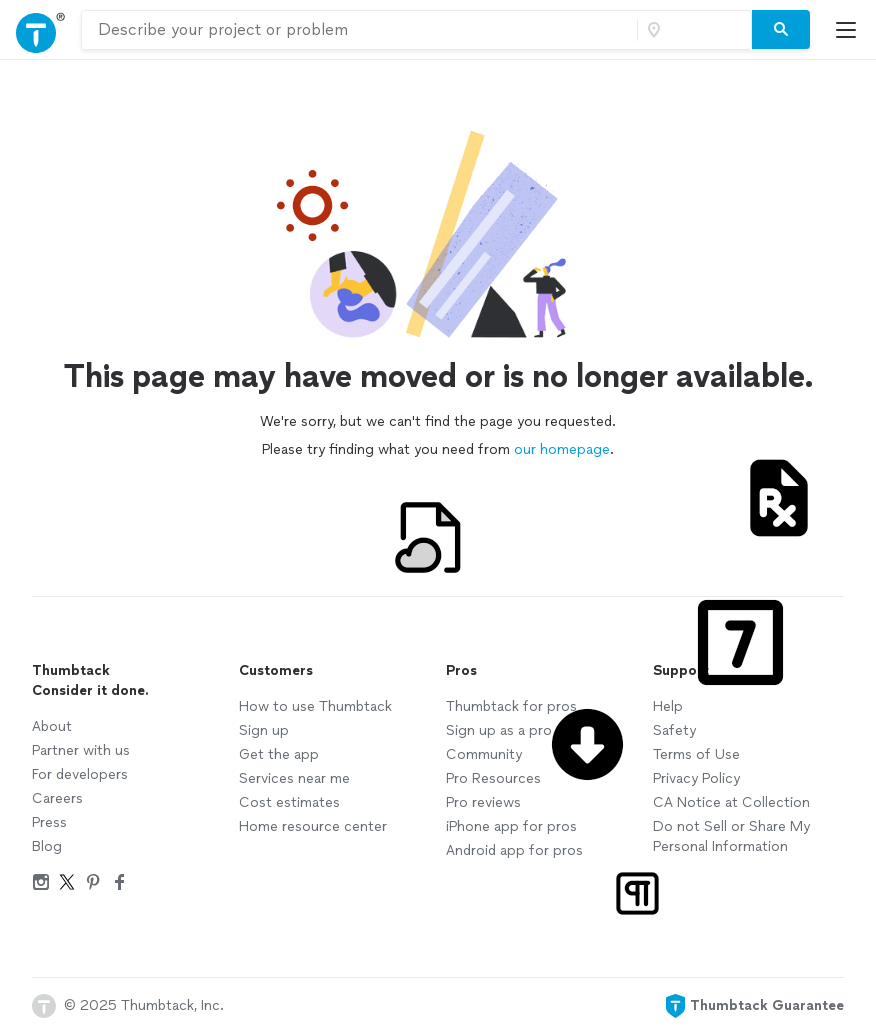  Describe the element at coordinates (587, 744) in the screenshot. I see `download a file or content` at that location.